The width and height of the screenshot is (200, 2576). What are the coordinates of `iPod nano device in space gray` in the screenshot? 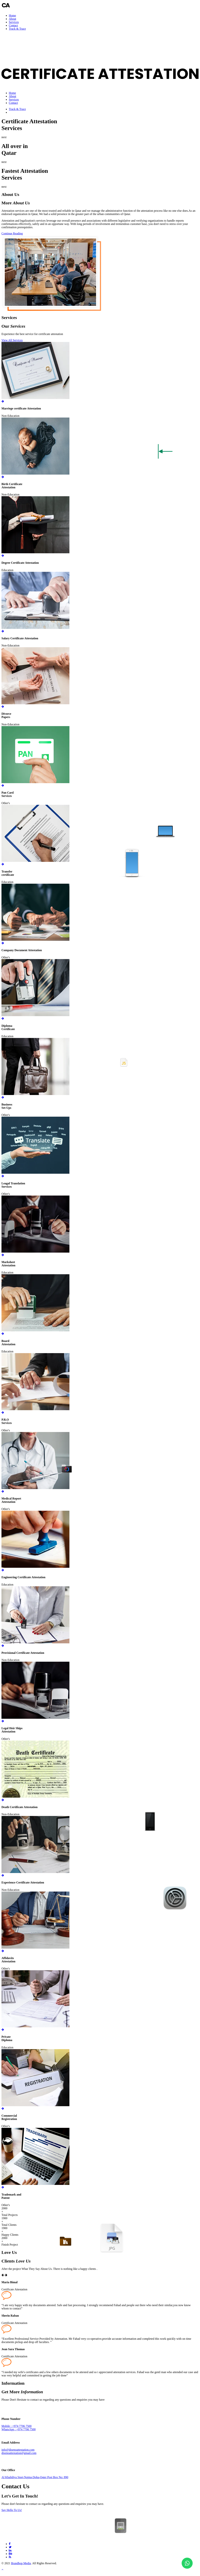 It's located at (150, 1821).